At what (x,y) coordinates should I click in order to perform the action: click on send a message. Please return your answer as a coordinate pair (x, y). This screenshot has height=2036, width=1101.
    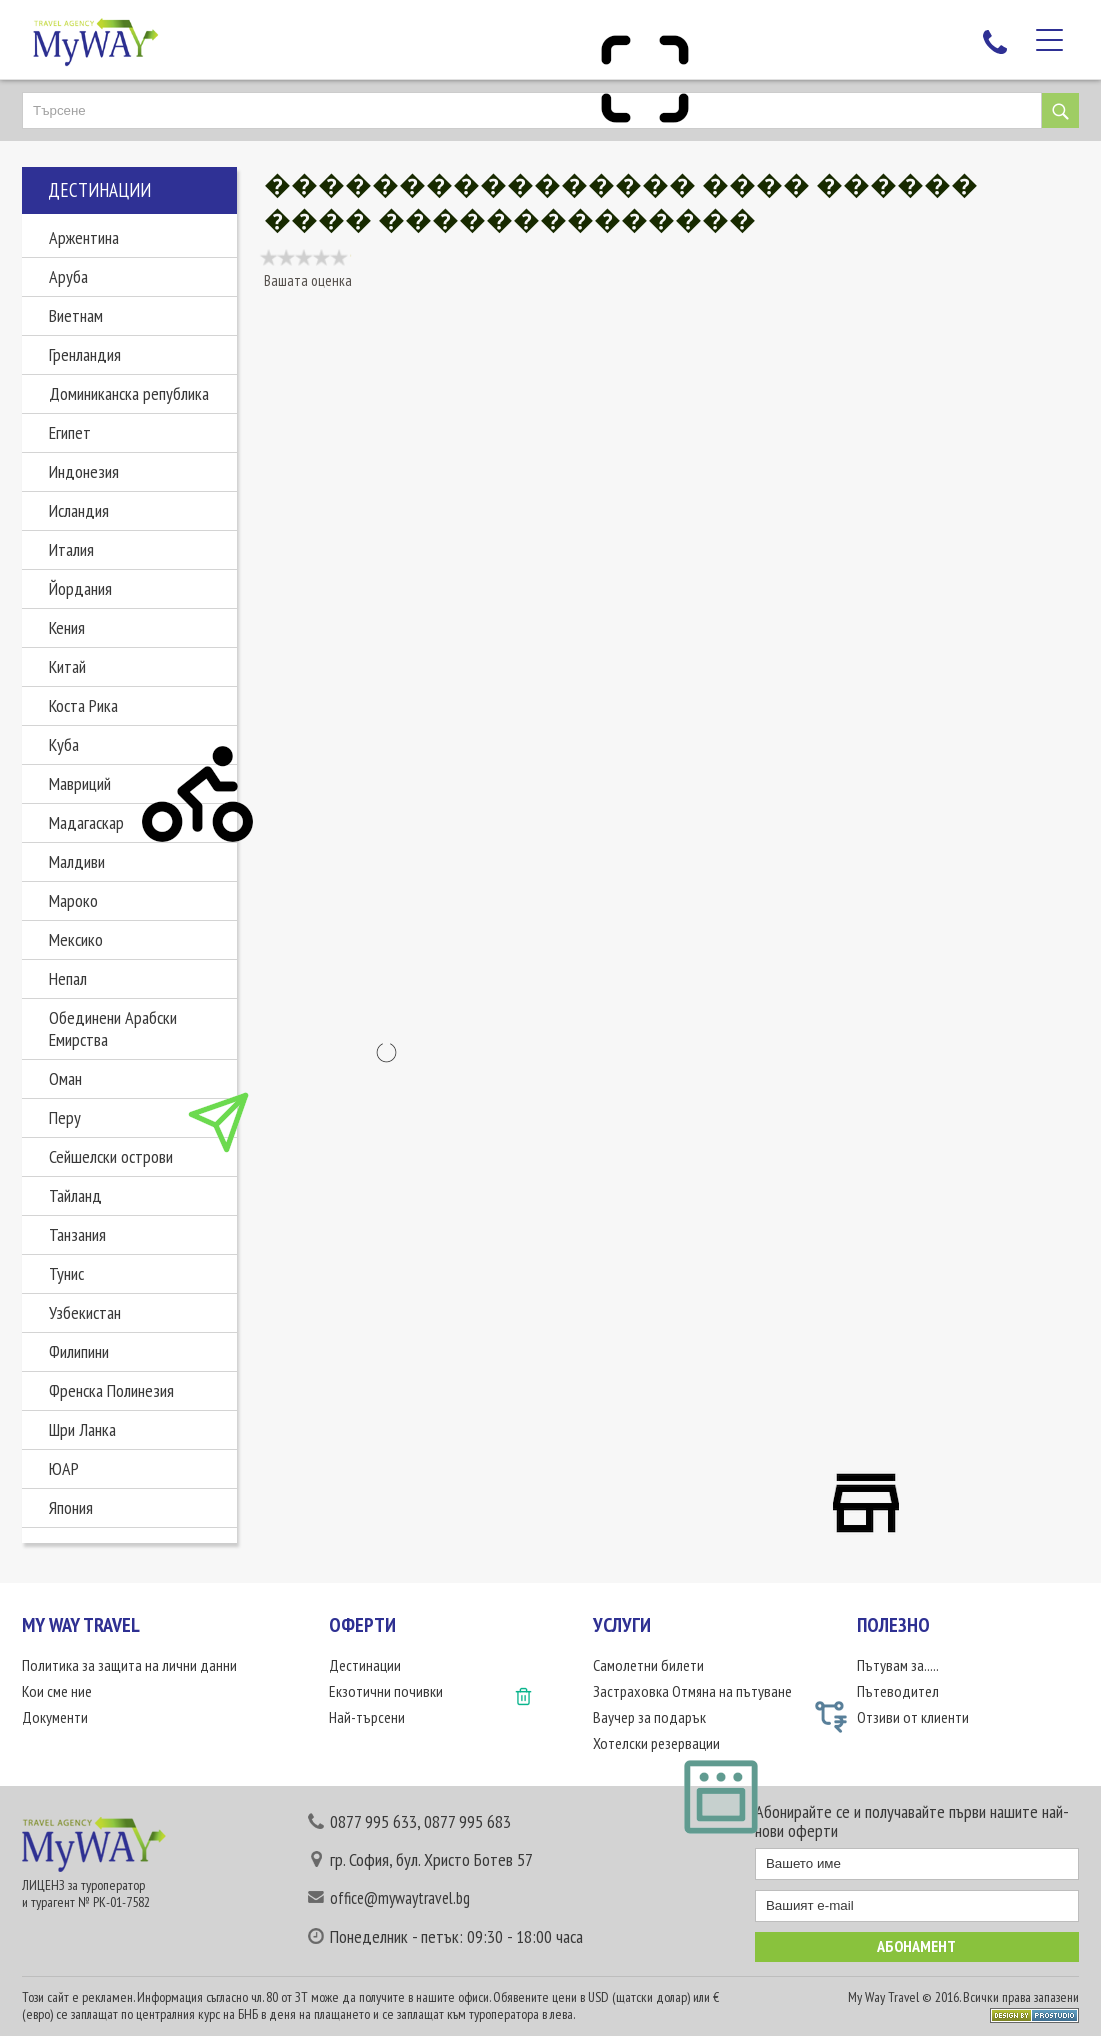
    Looking at the image, I should click on (218, 1122).